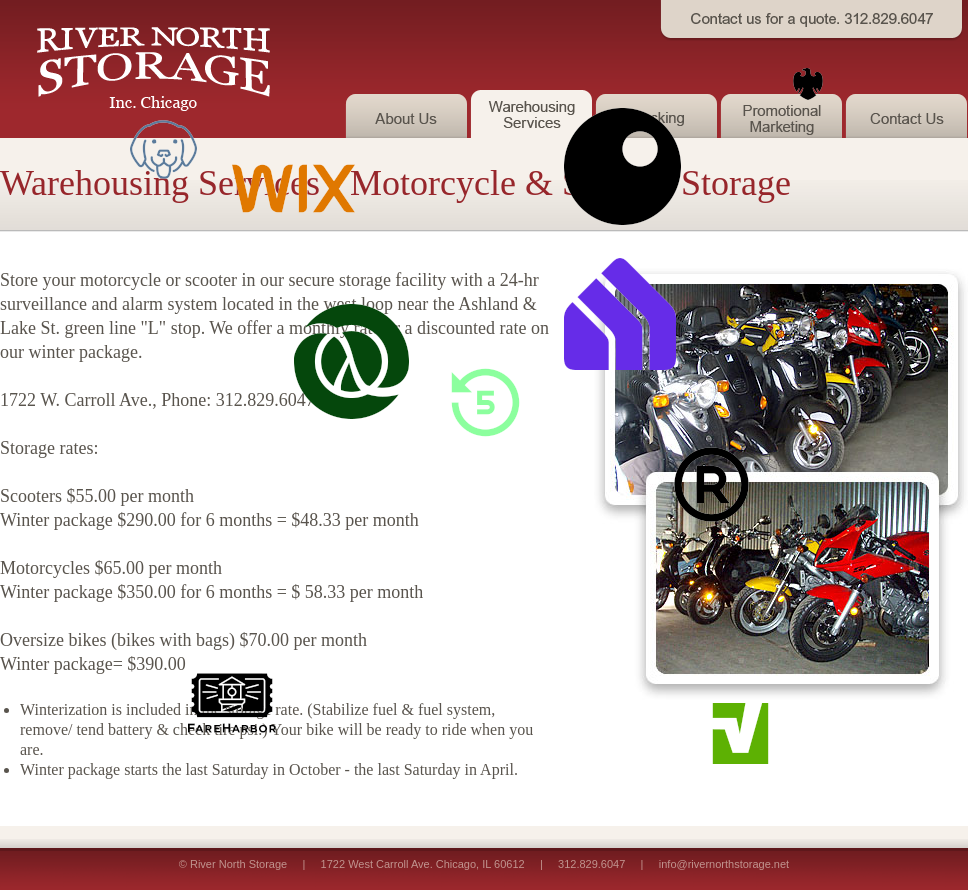 Image resolution: width=968 pixels, height=890 pixels. Describe the element at coordinates (293, 188) in the screenshot. I see `wix website builder logo` at that location.